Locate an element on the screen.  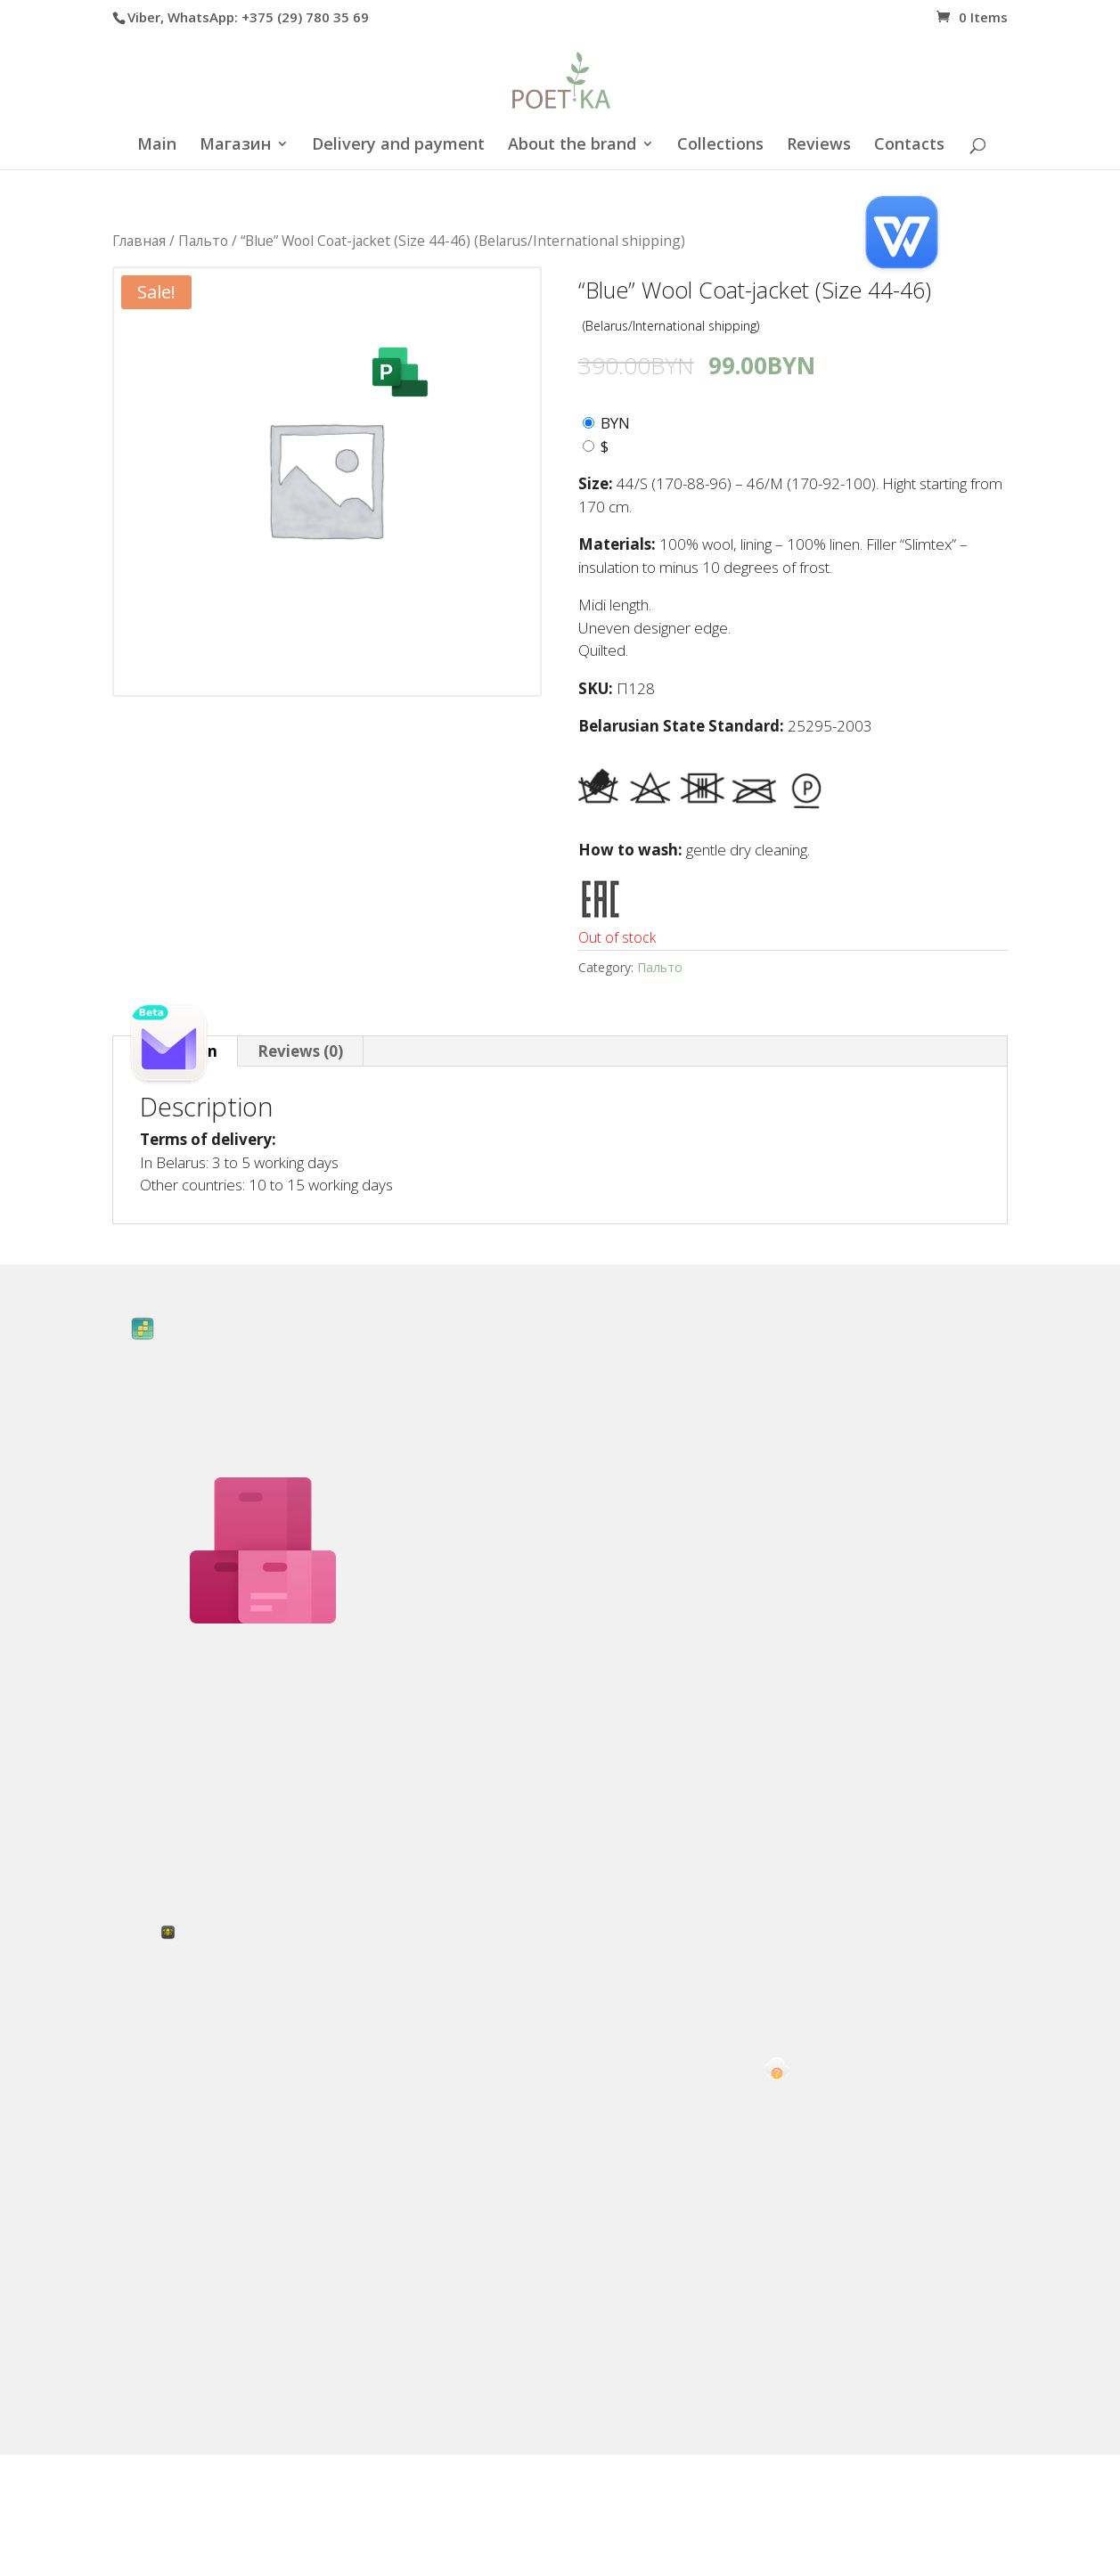
weather data currently unavailable is located at coordinates (777, 2068).